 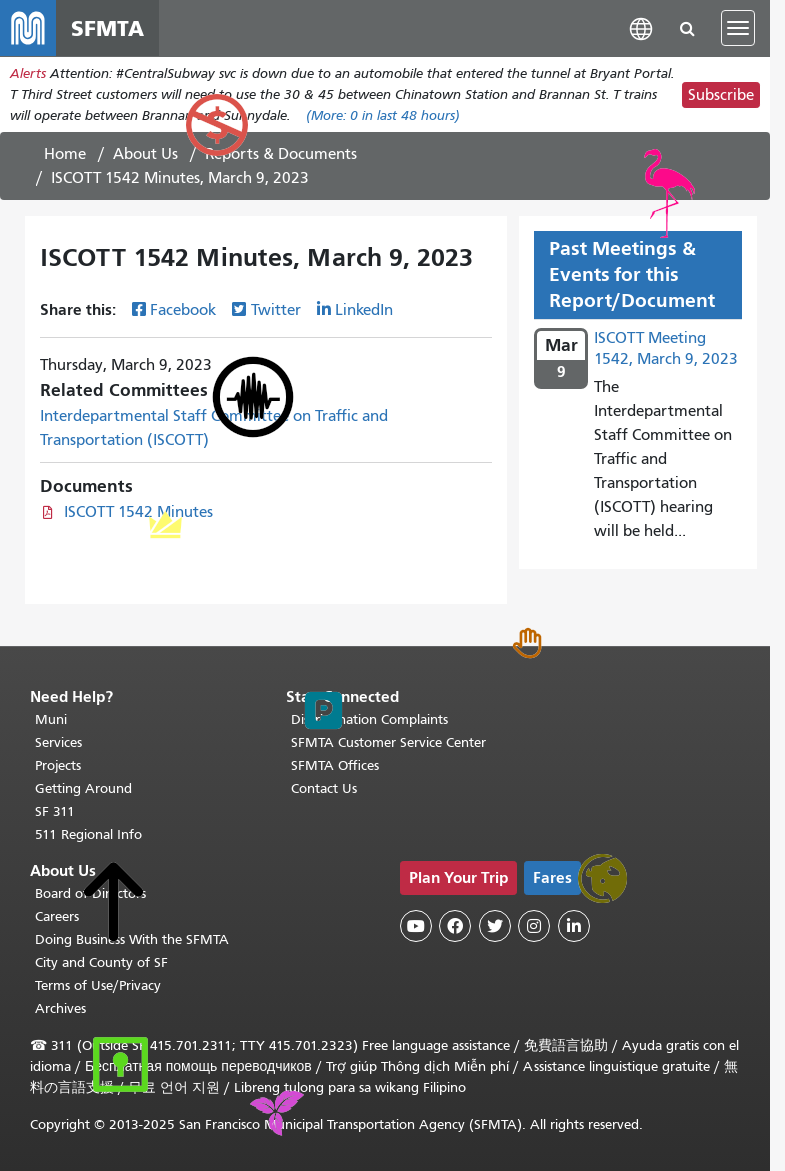 I want to click on scroll to top of page, so click(x=113, y=900).